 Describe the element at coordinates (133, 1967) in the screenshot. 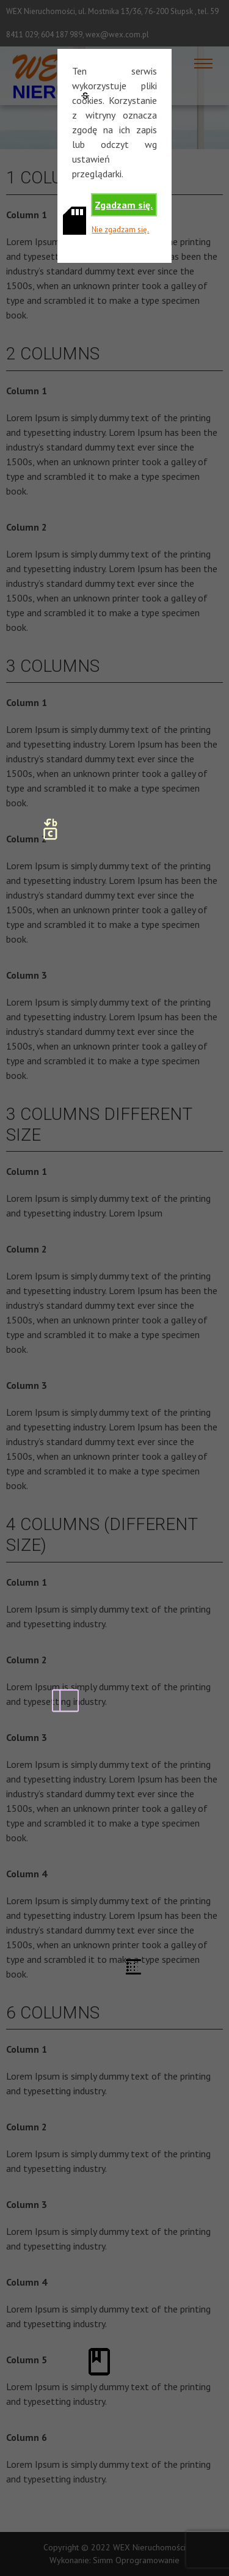

I see `apply linear blur effect to image` at that location.